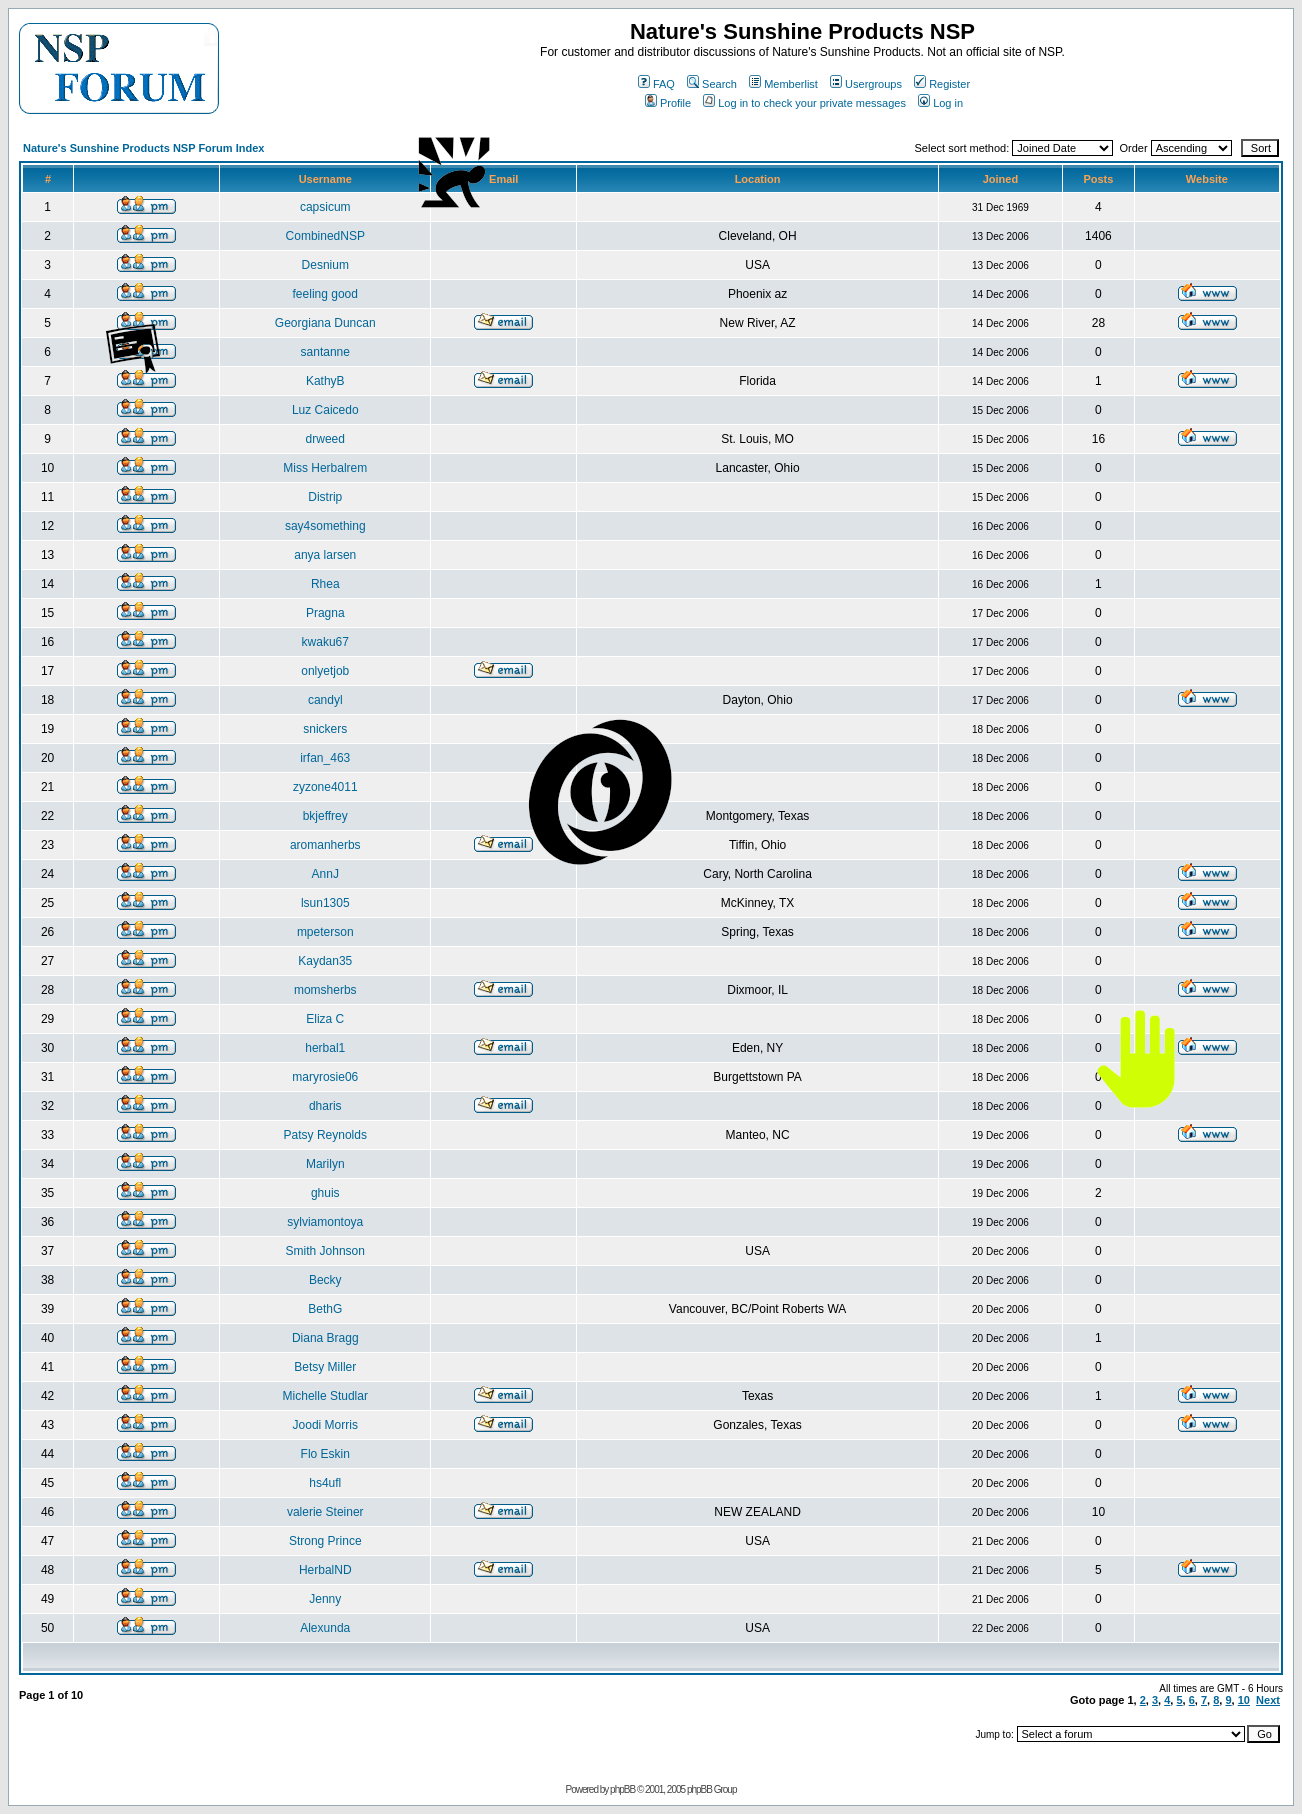  Describe the element at coordinates (454, 173) in the screenshot. I see `indicates oppression or overwhelming force in gameplay` at that location.